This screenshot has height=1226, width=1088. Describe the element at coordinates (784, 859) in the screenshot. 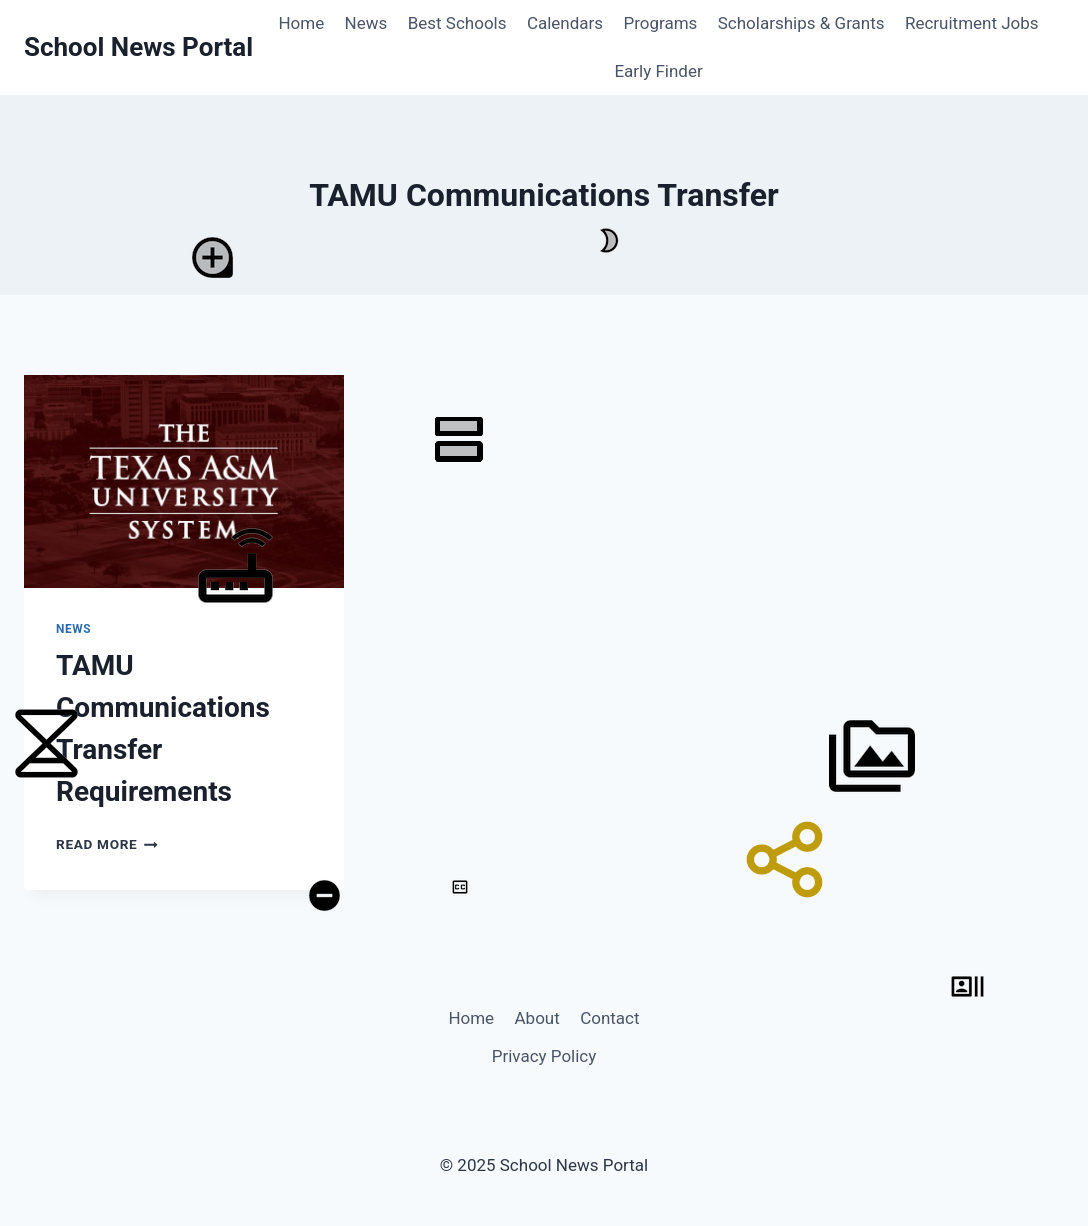

I see `share content with others` at that location.